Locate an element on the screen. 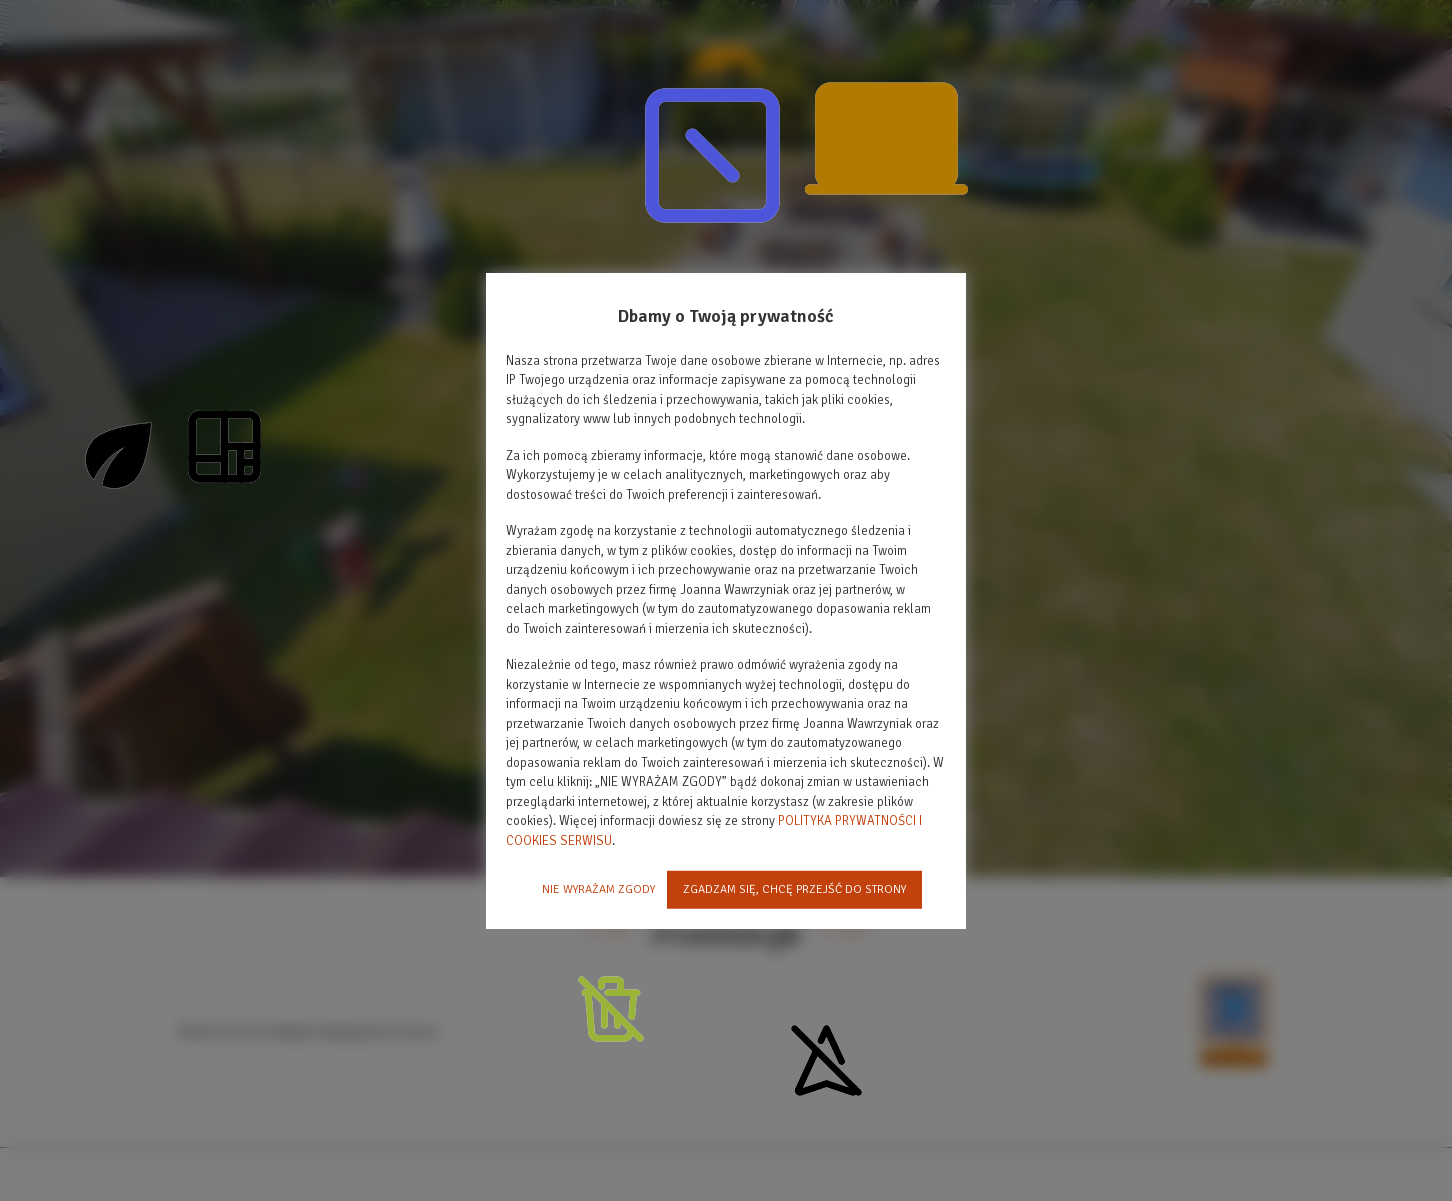 The height and width of the screenshot is (1201, 1452). indicates a blocked or forbidden action is located at coordinates (712, 155).